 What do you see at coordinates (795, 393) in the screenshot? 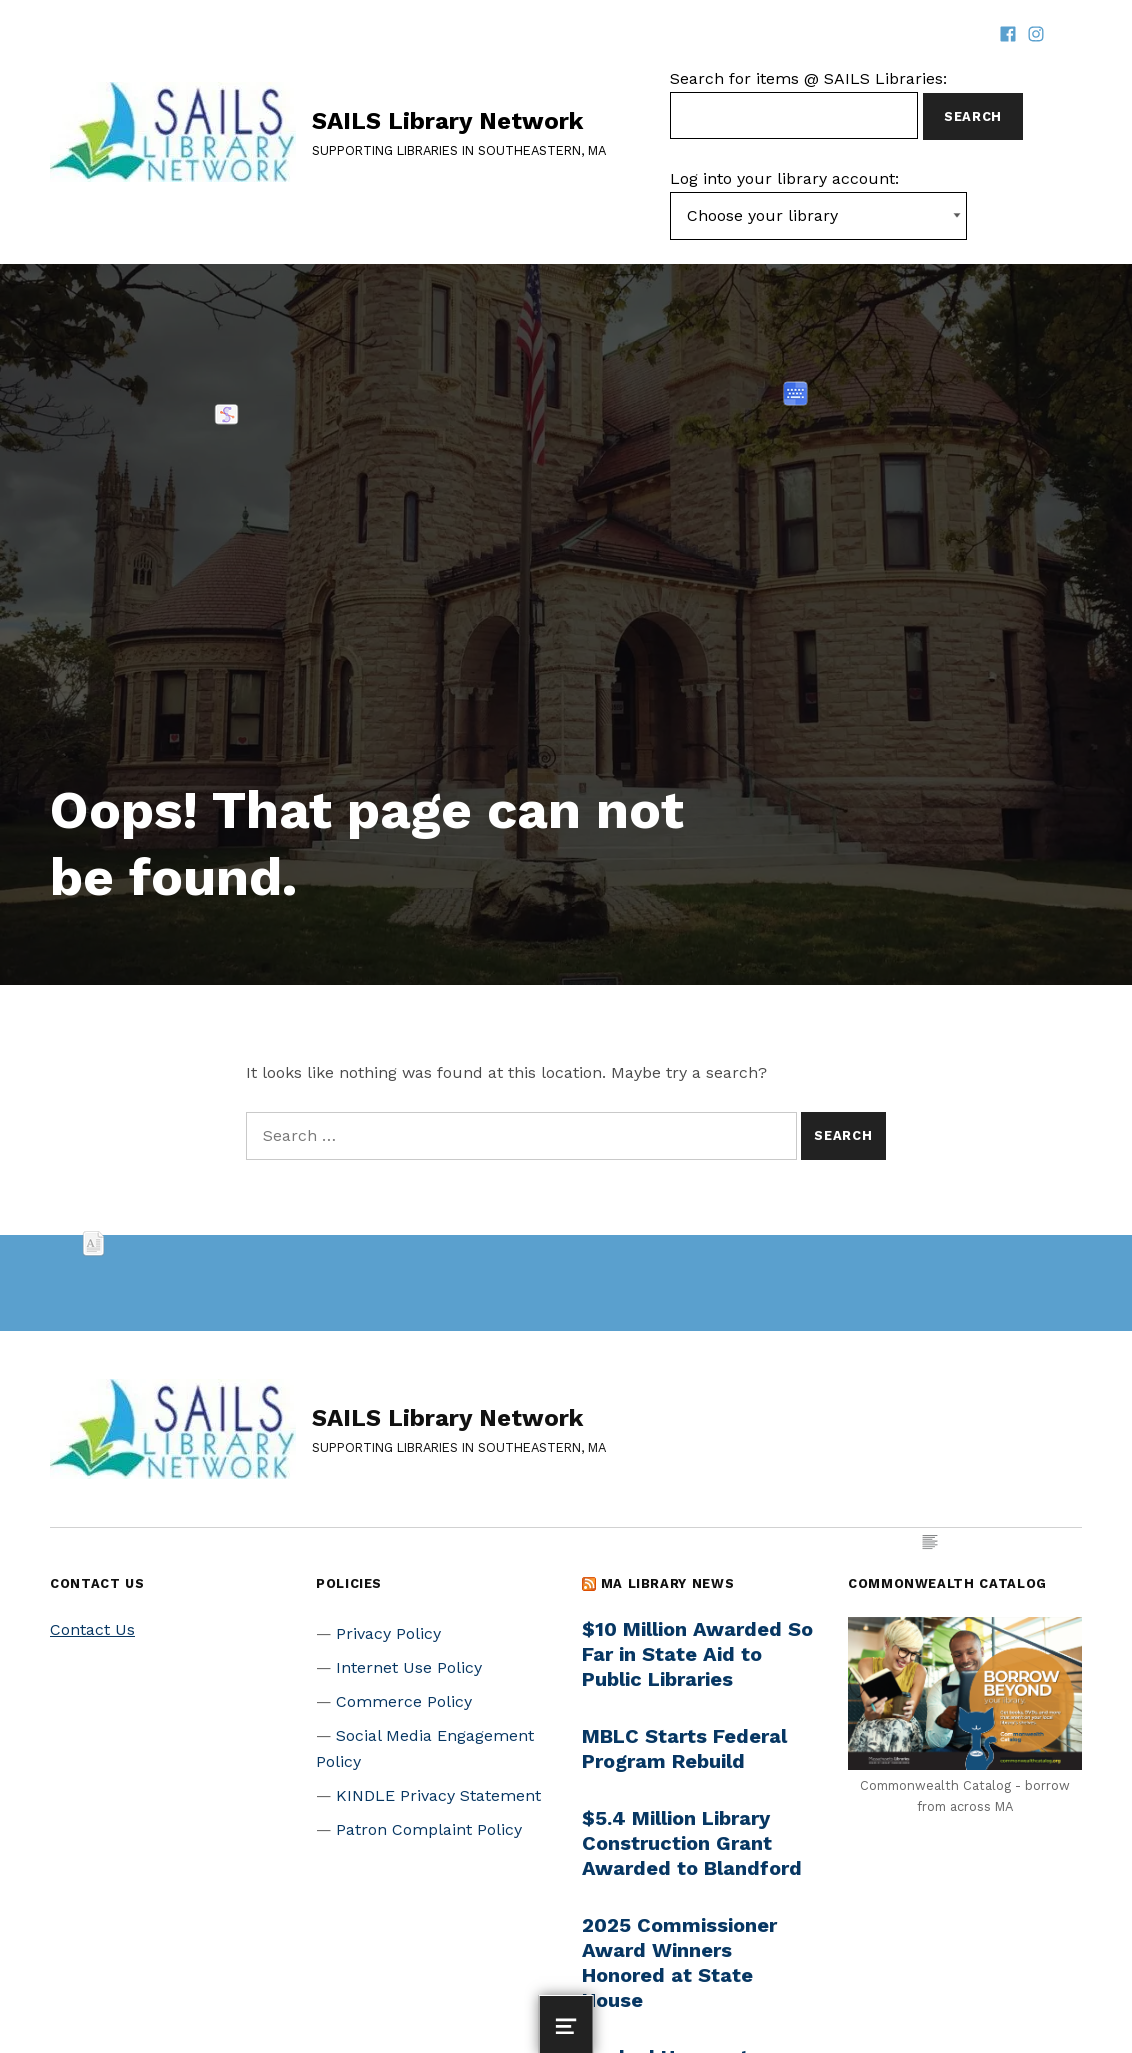
I see `access keyboard and input method settings` at bounding box center [795, 393].